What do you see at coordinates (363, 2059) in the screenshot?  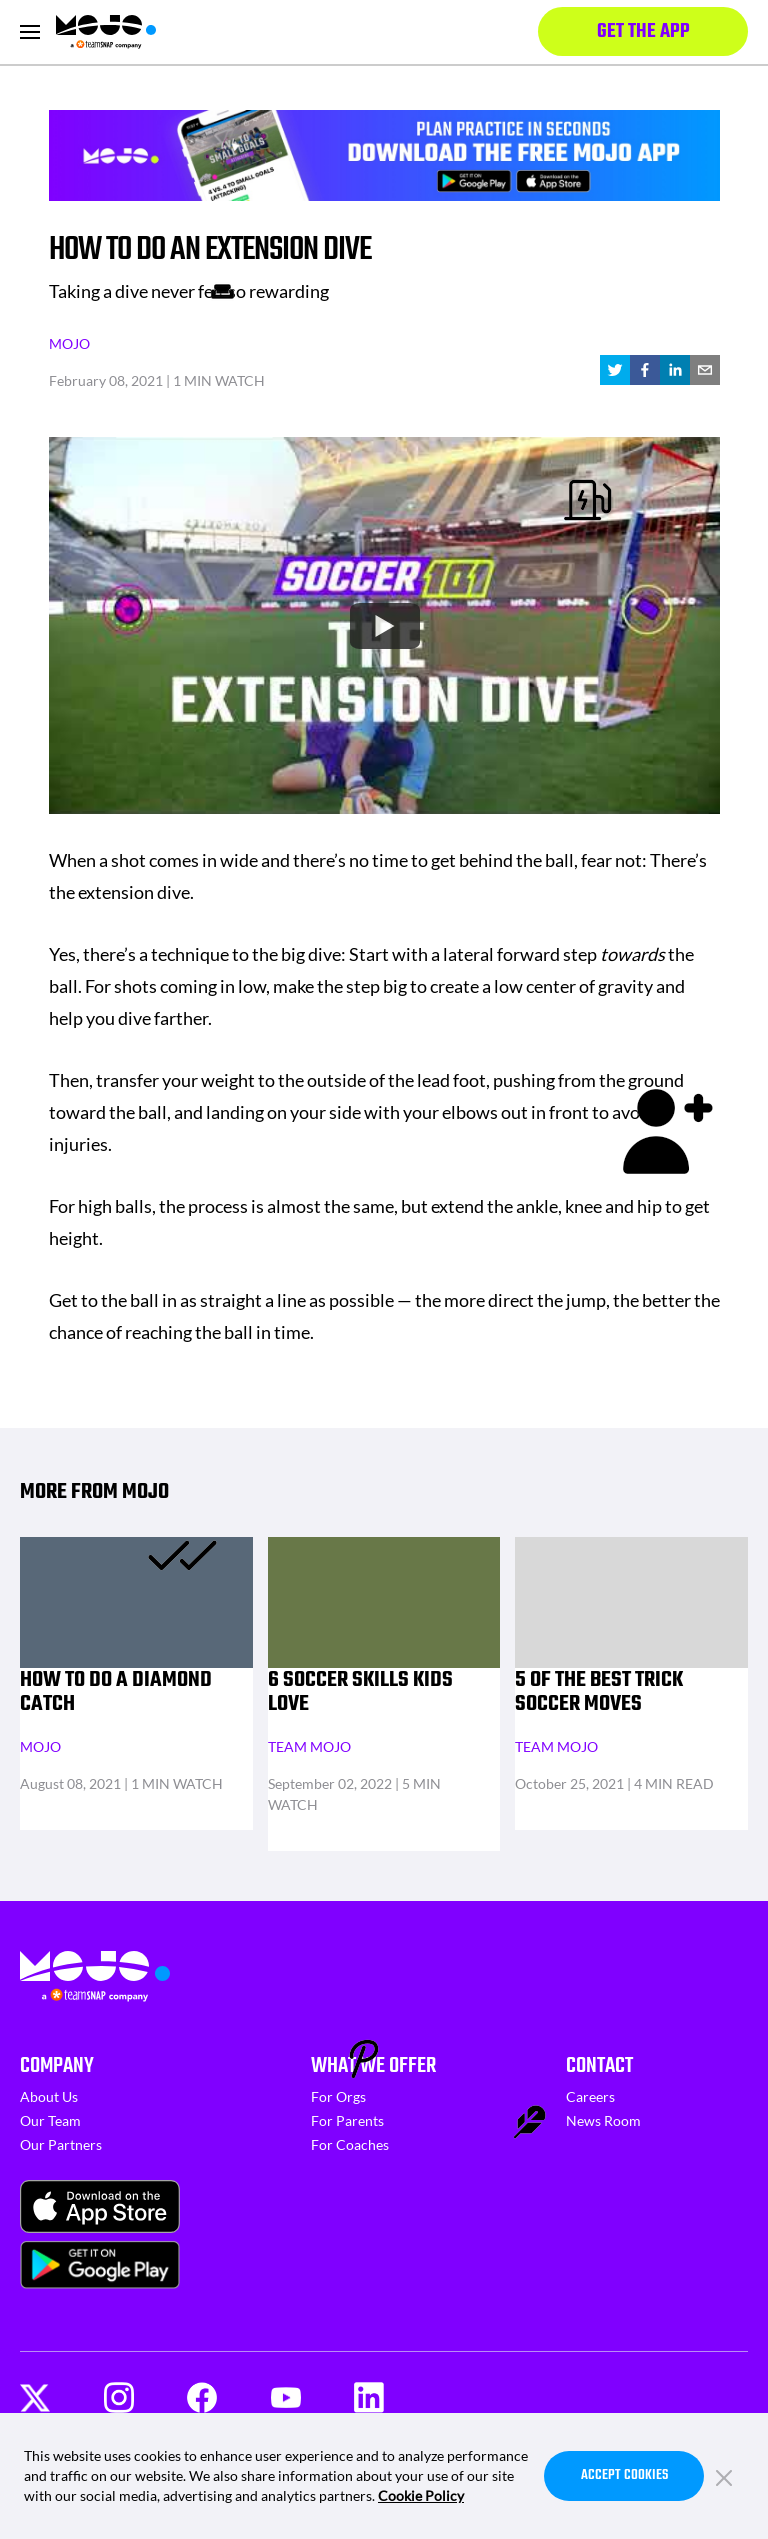 I see `pushover notification service logo` at bounding box center [363, 2059].